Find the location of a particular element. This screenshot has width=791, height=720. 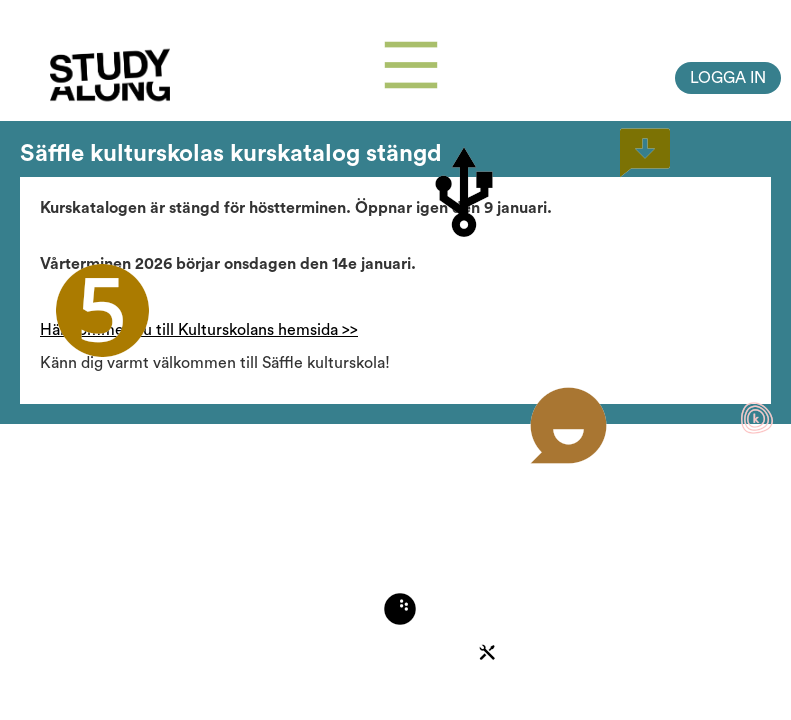

visit the Keep a Changelog website is located at coordinates (757, 418).